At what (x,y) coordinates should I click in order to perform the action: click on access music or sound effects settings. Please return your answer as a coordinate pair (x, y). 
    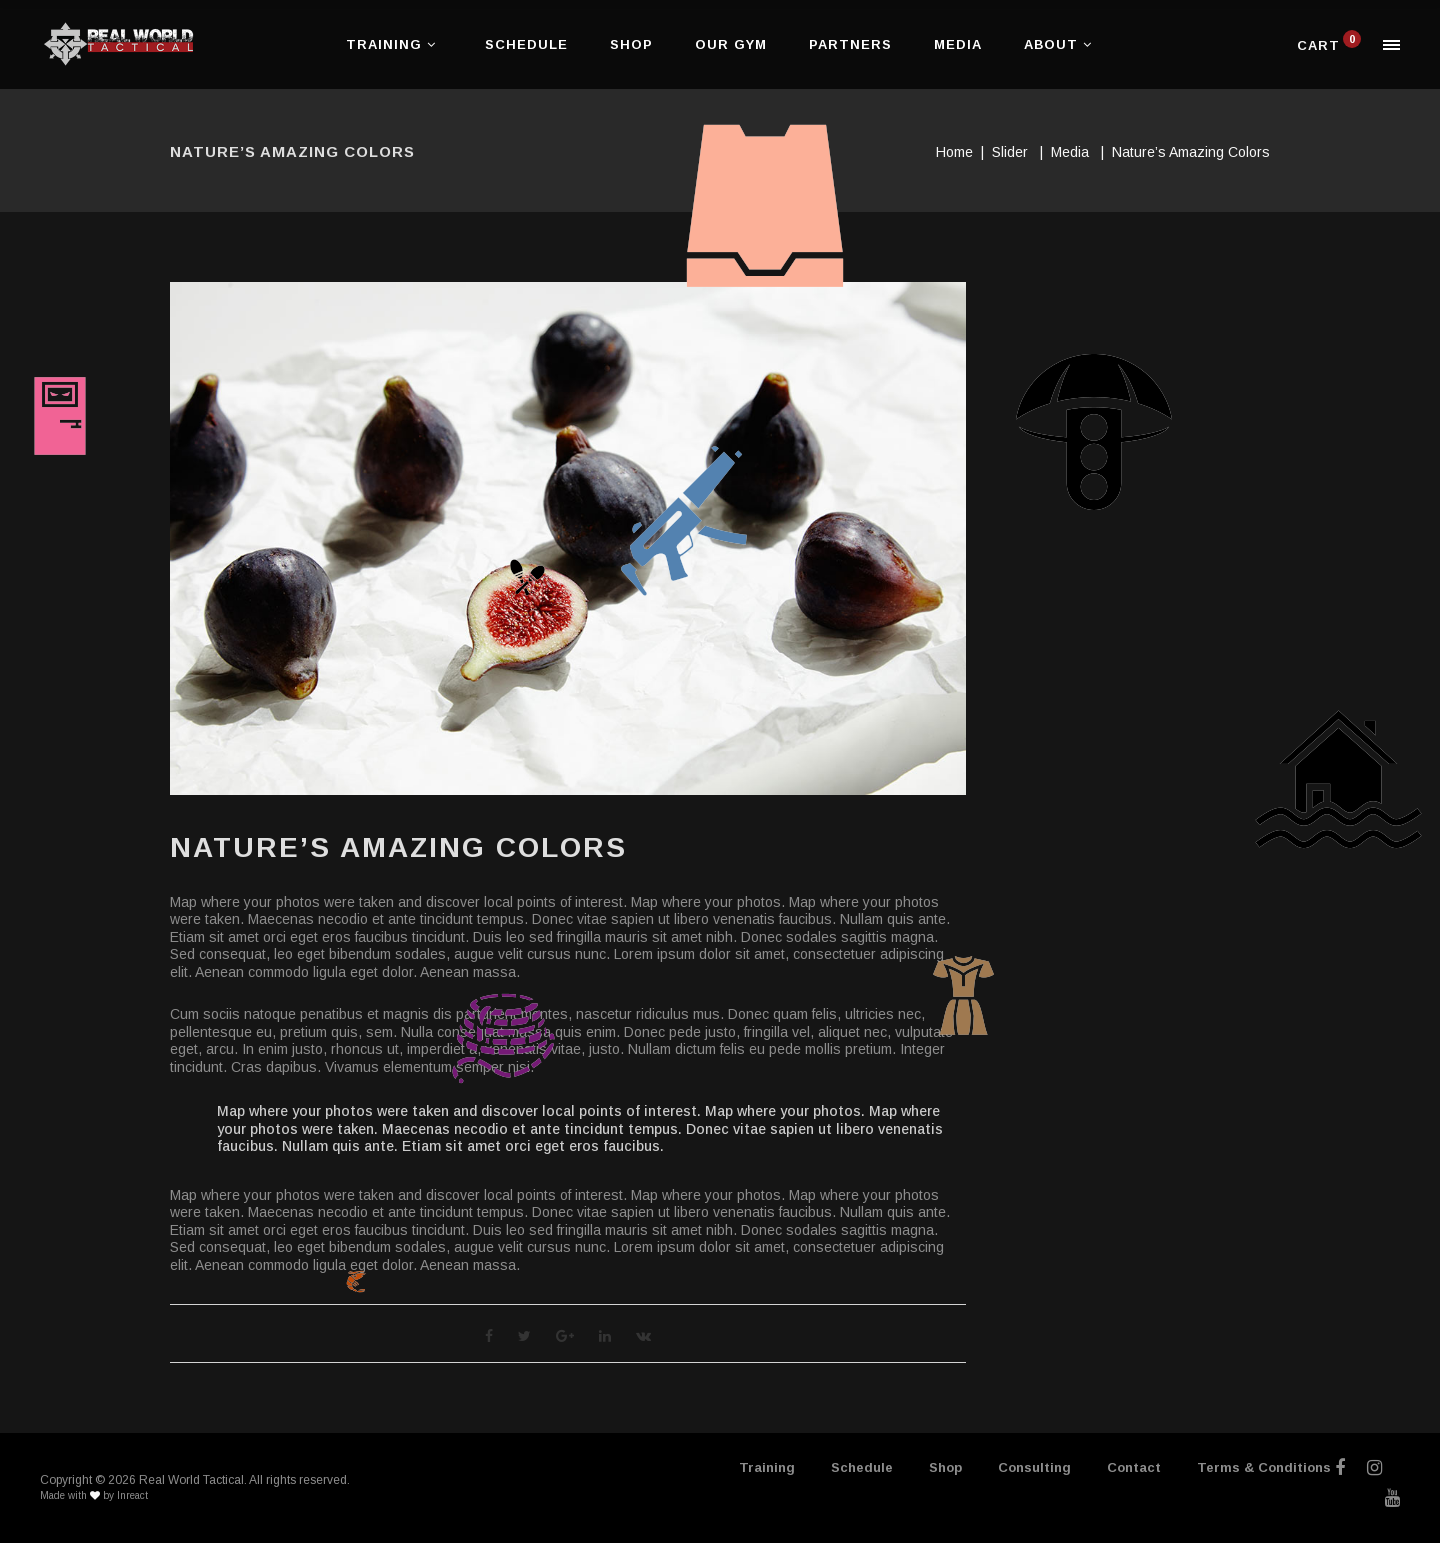
    Looking at the image, I should click on (527, 577).